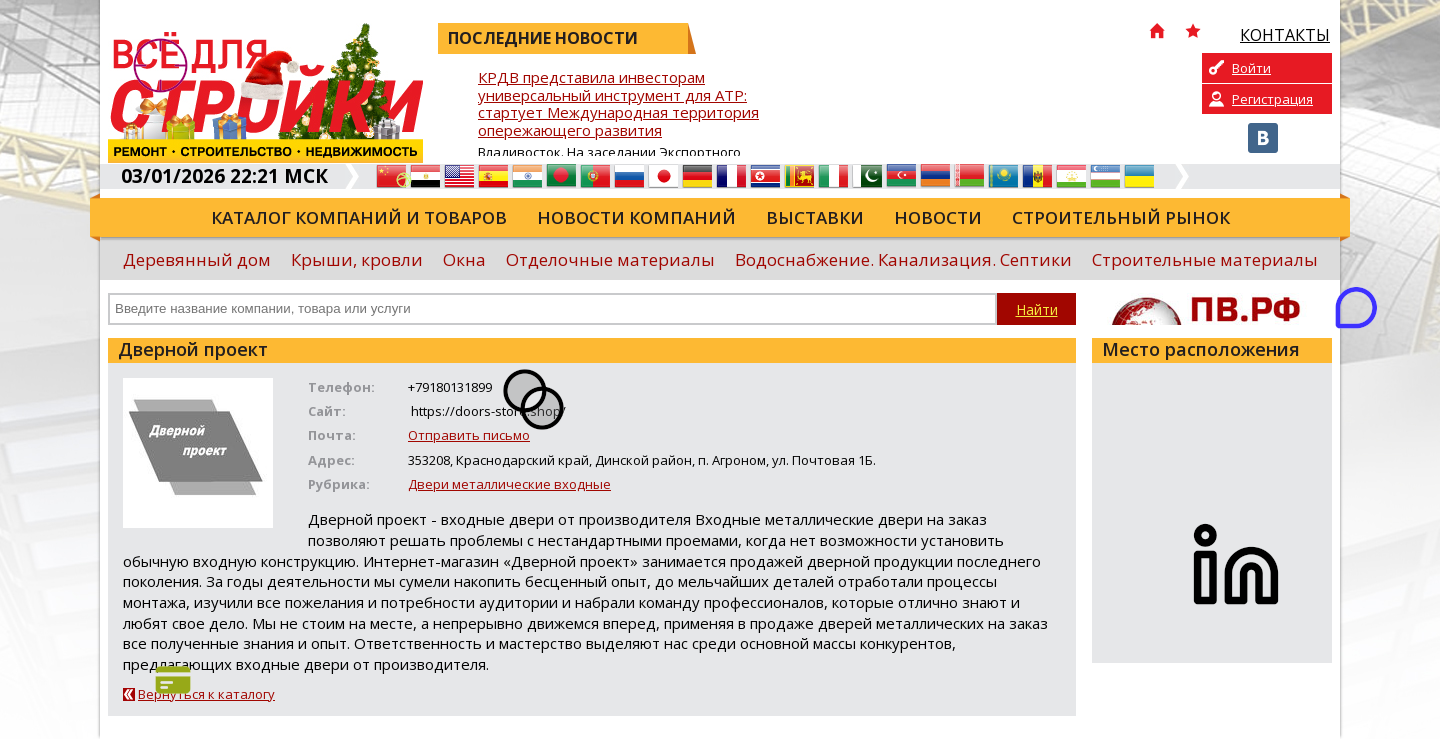 The width and height of the screenshot is (1440, 739). Describe the element at coordinates (173, 680) in the screenshot. I see `access payment methods` at that location.